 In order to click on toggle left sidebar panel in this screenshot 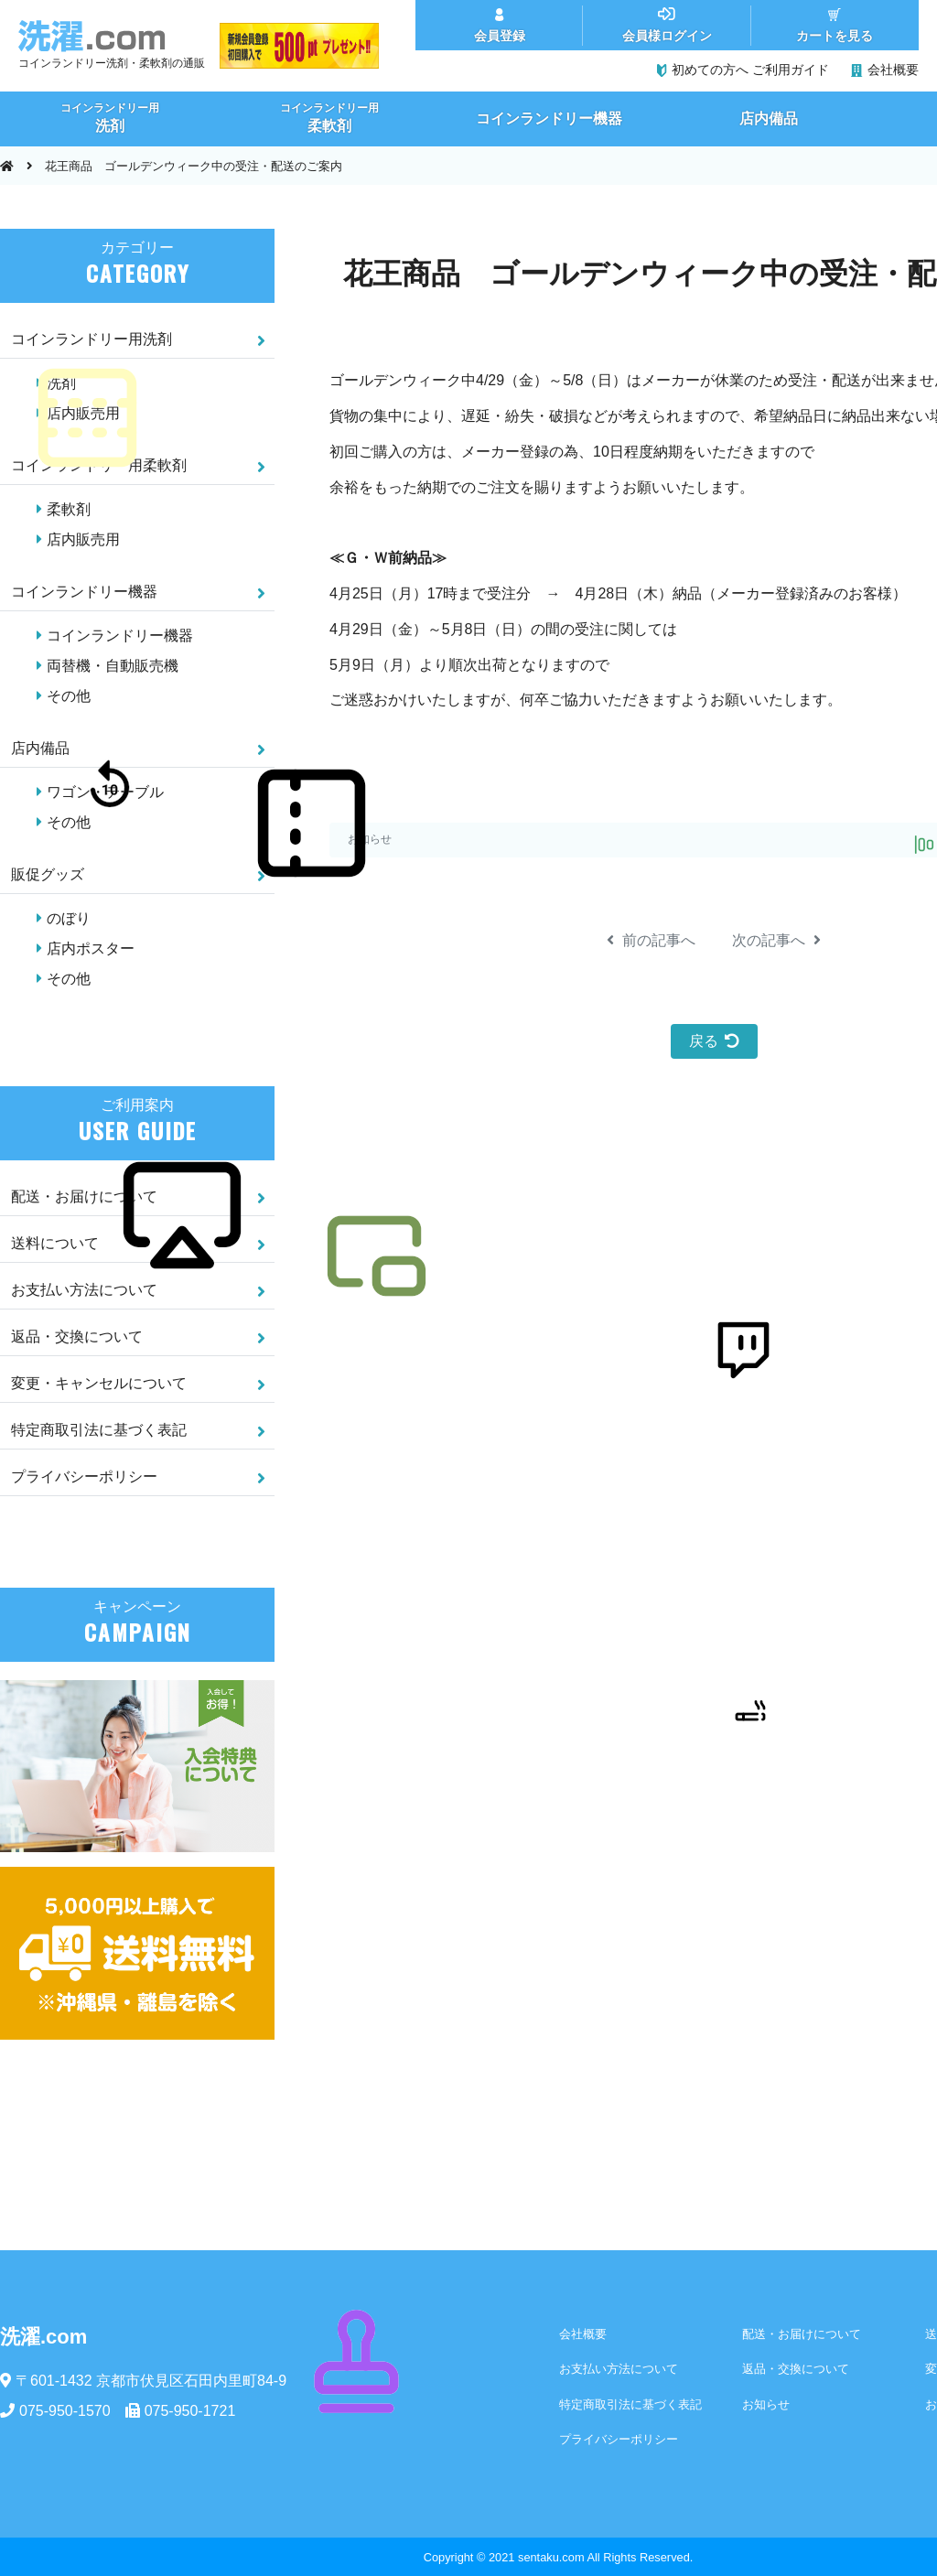, I will do `click(311, 823)`.